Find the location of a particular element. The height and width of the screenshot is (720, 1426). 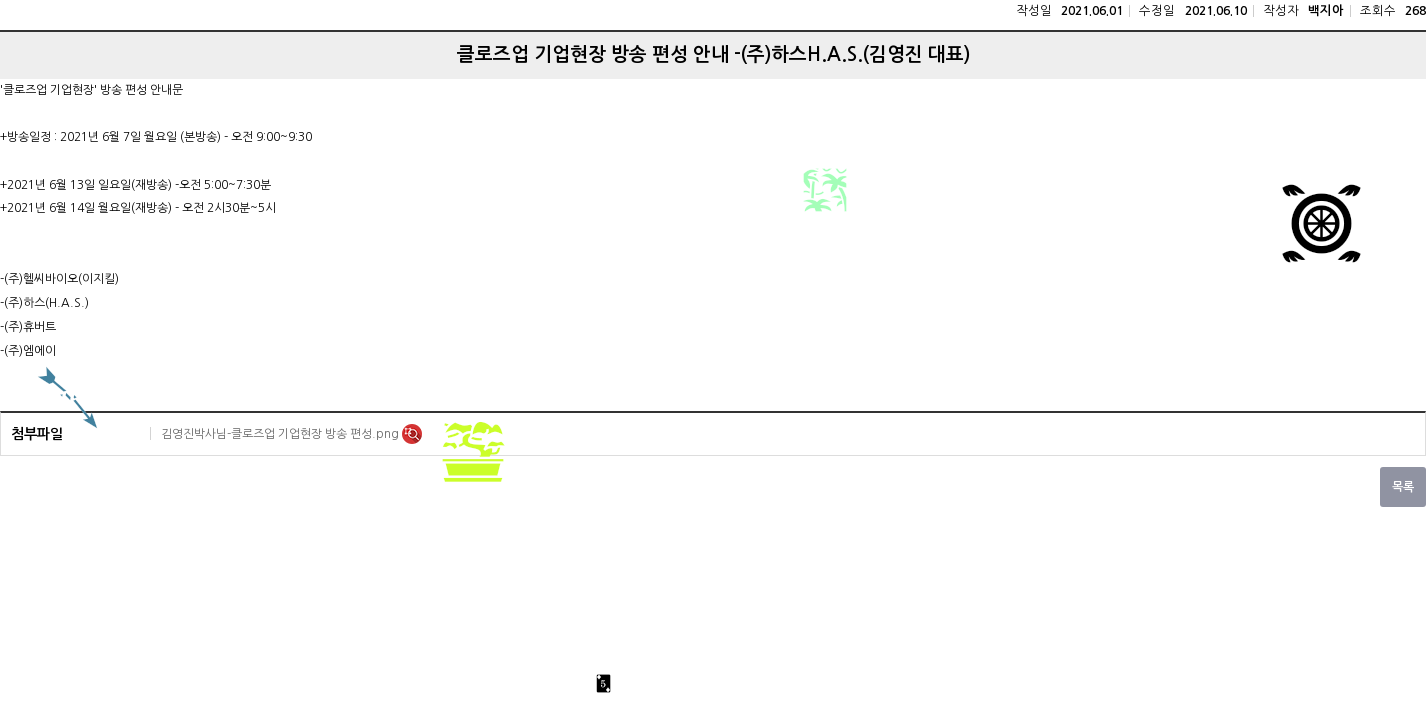

indicates a broken or failed connection is located at coordinates (67, 397).